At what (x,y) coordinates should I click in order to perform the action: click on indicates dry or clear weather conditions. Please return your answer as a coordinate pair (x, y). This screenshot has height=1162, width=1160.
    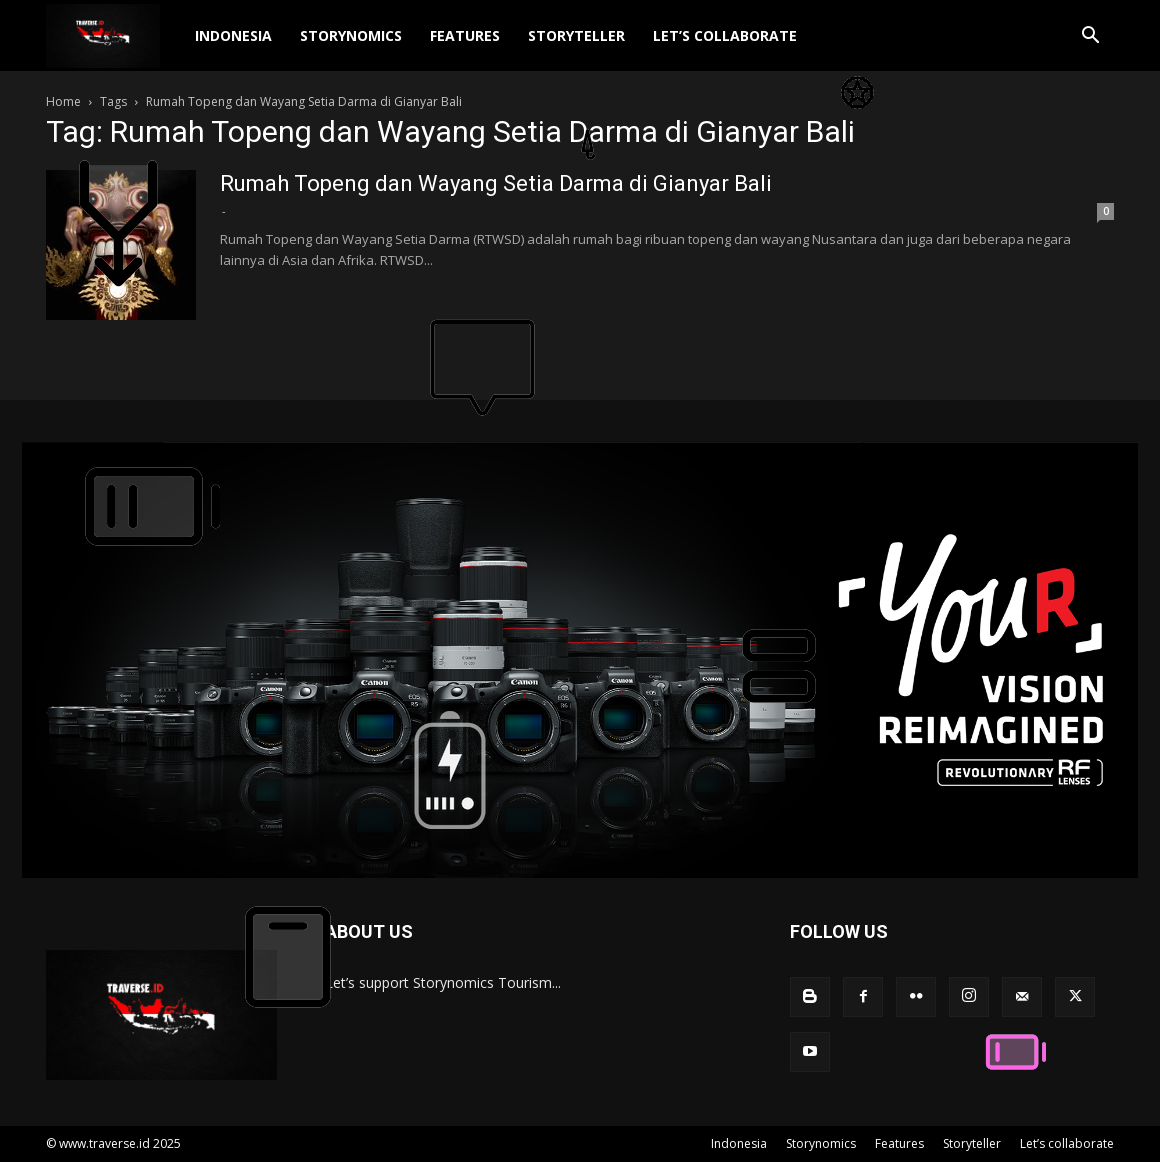
    Looking at the image, I should click on (587, 144).